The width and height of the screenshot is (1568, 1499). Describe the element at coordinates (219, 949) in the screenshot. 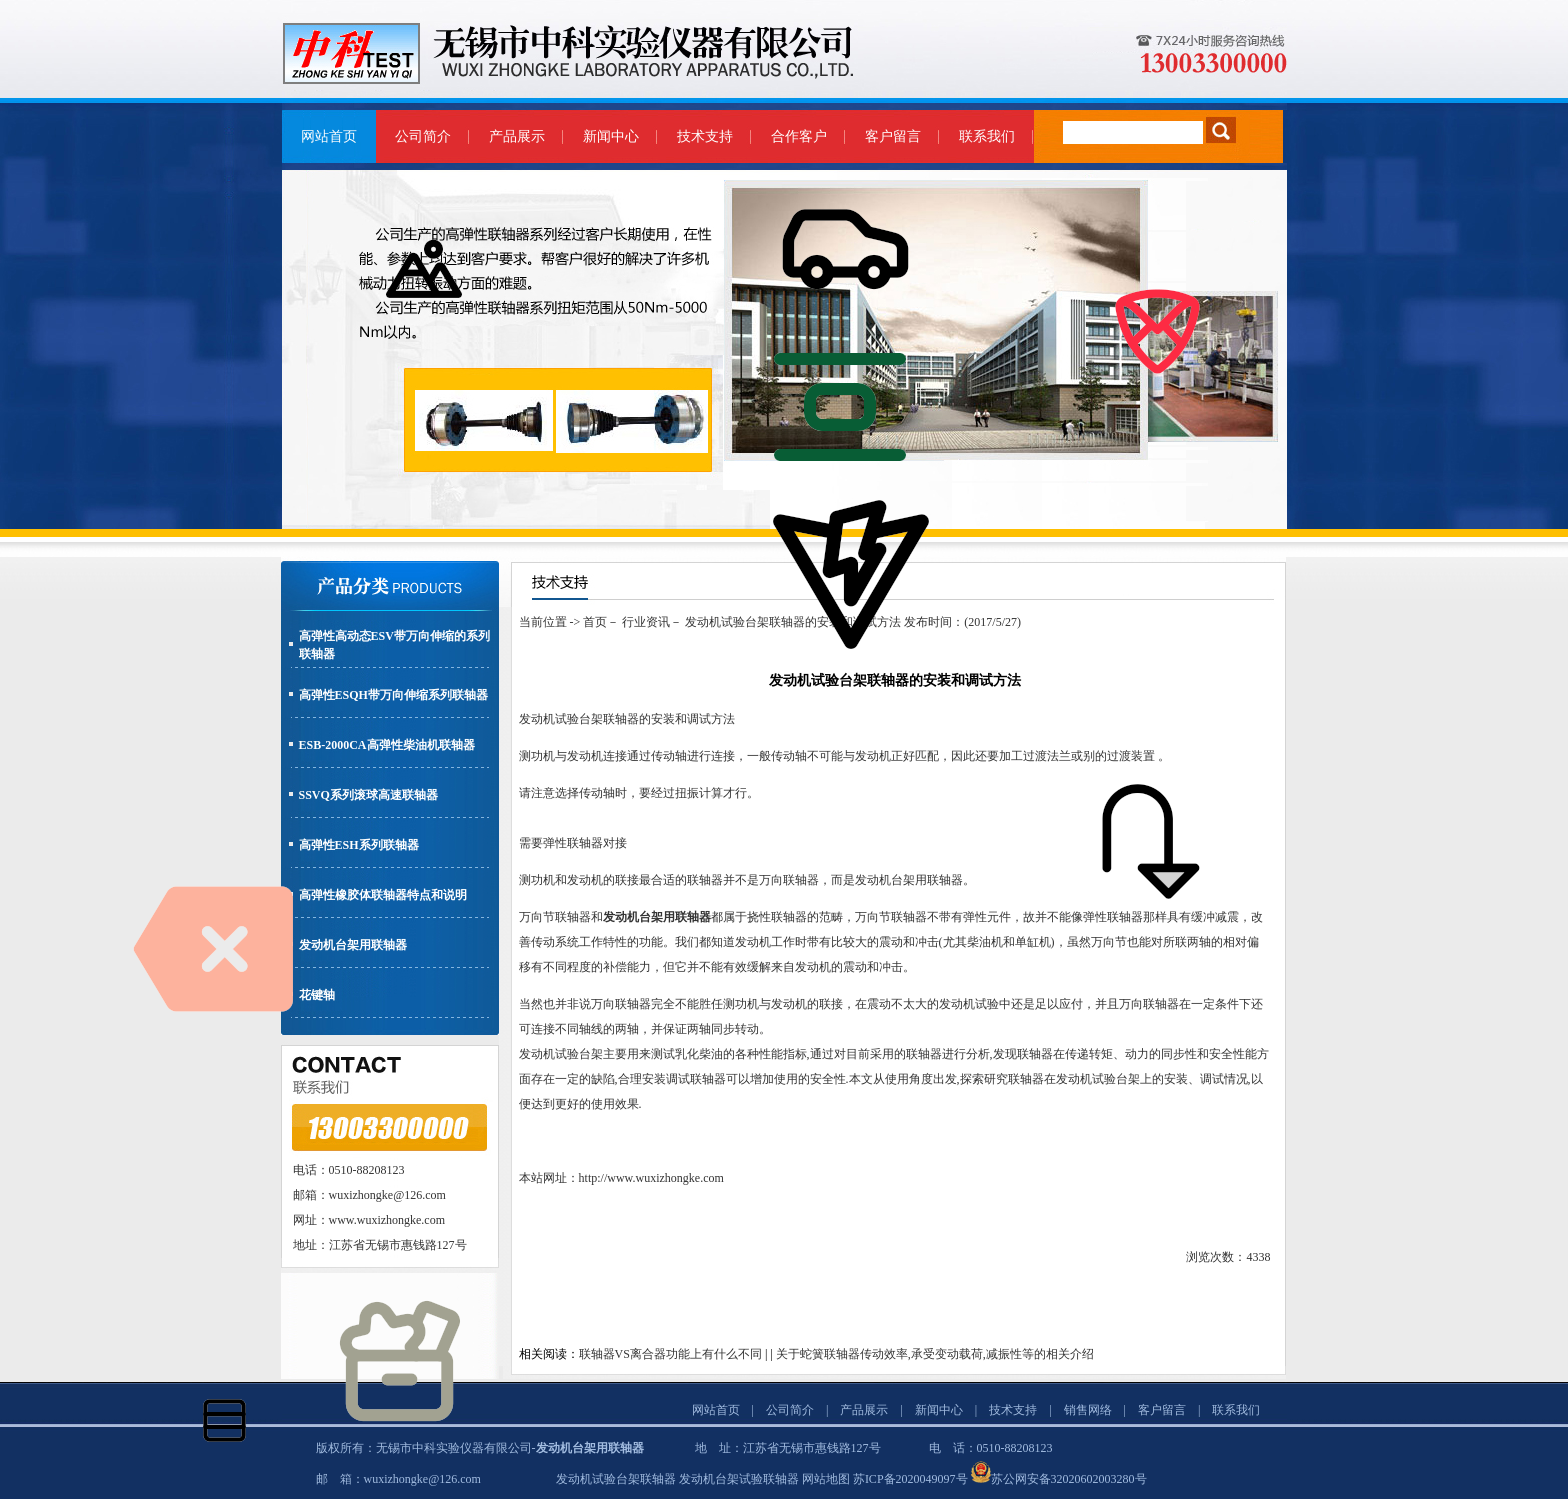

I see `delete the previous character` at that location.